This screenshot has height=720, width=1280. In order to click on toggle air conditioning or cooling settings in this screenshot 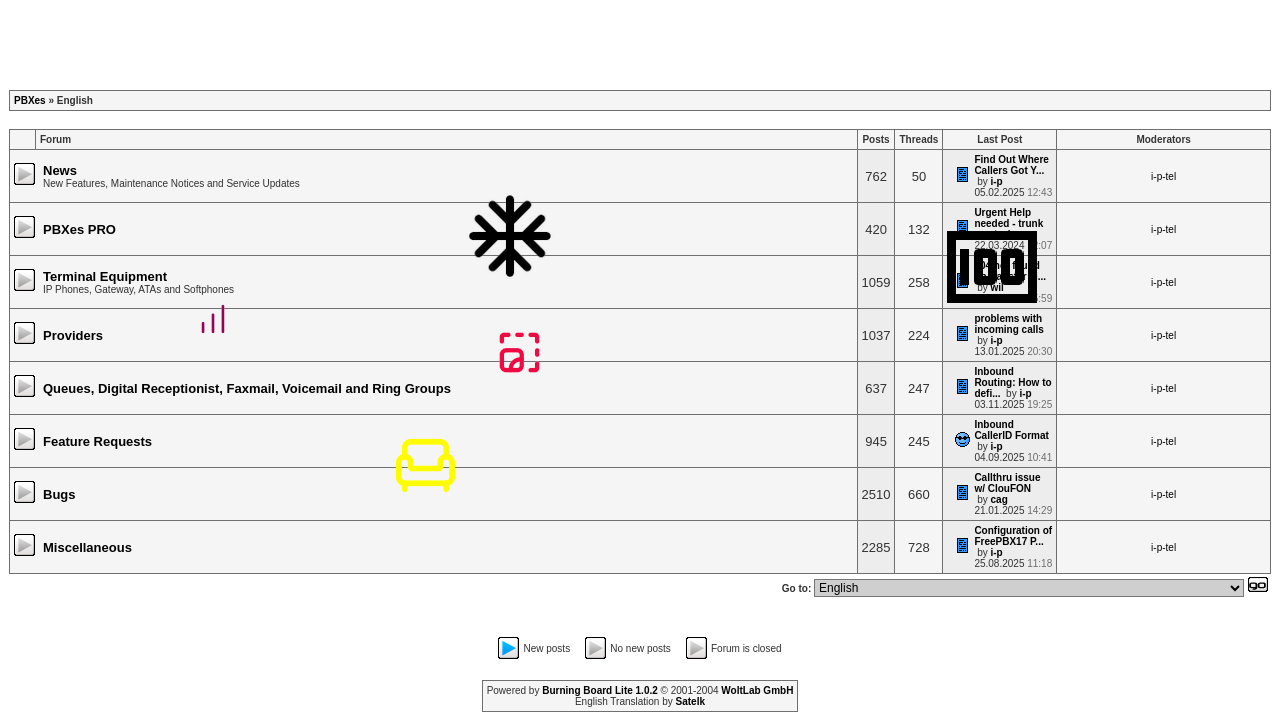, I will do `click(510, 236)`.